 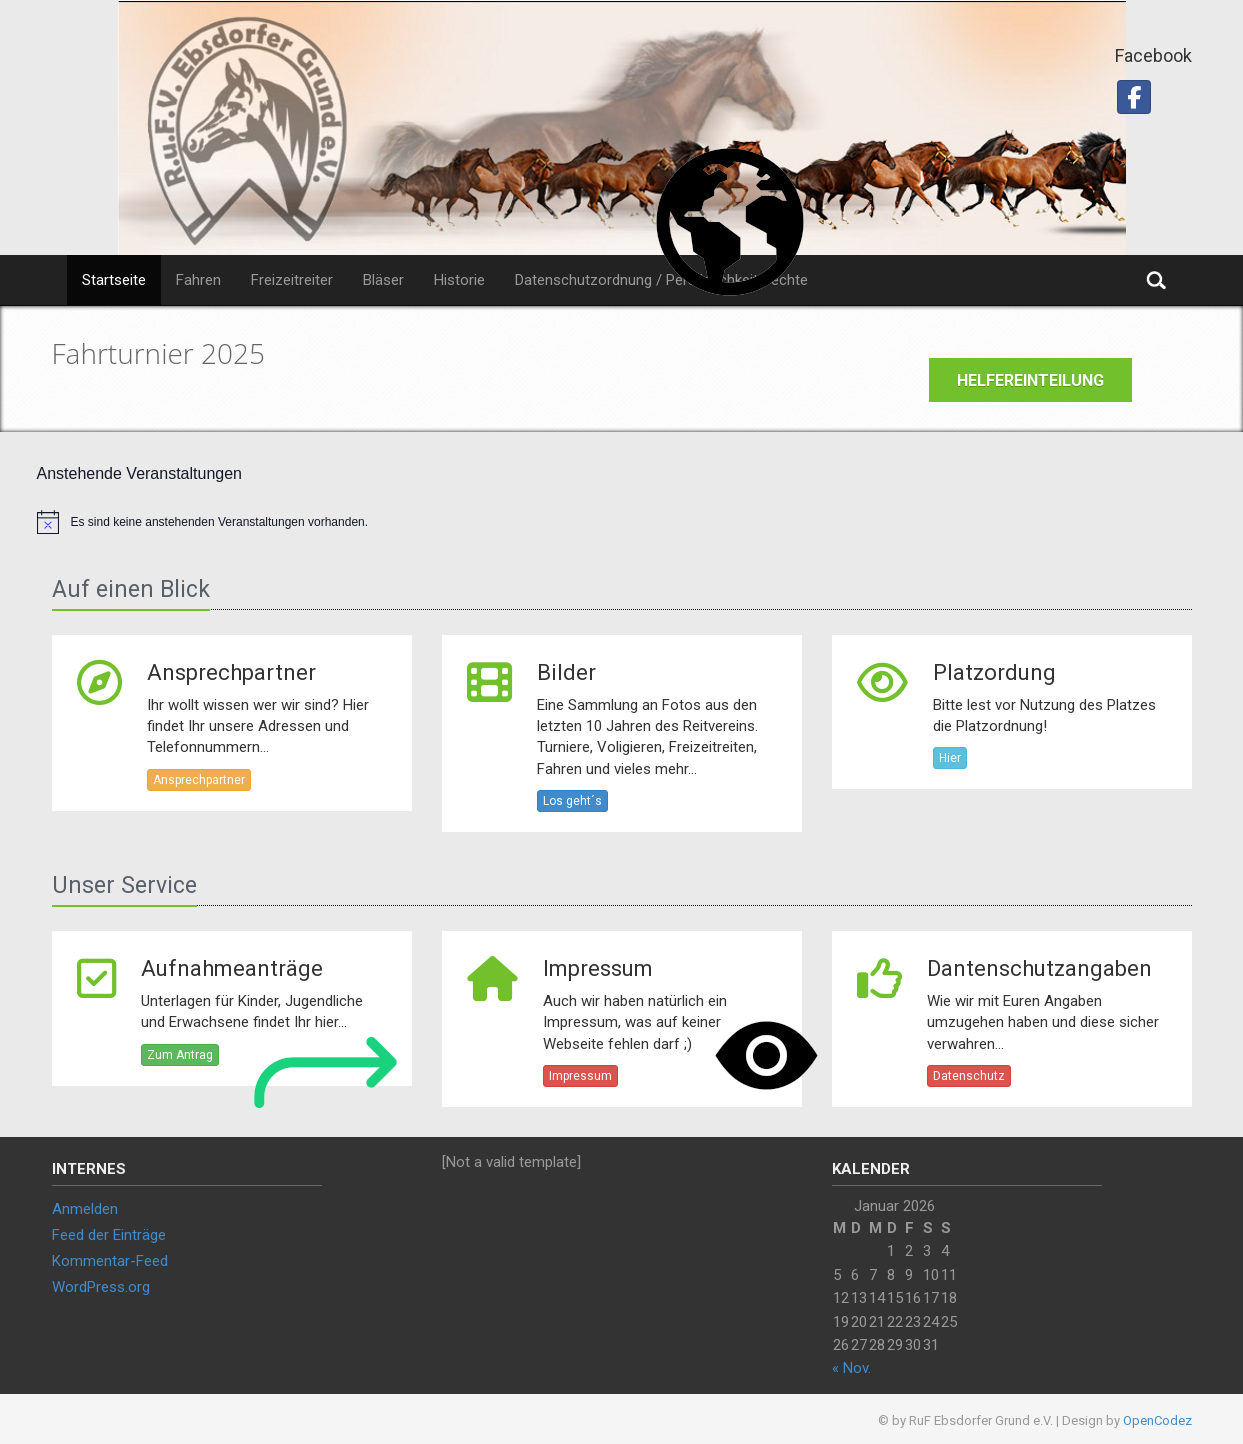 I want to click on switch to global or worldwide view, so click(x=730, y=222).